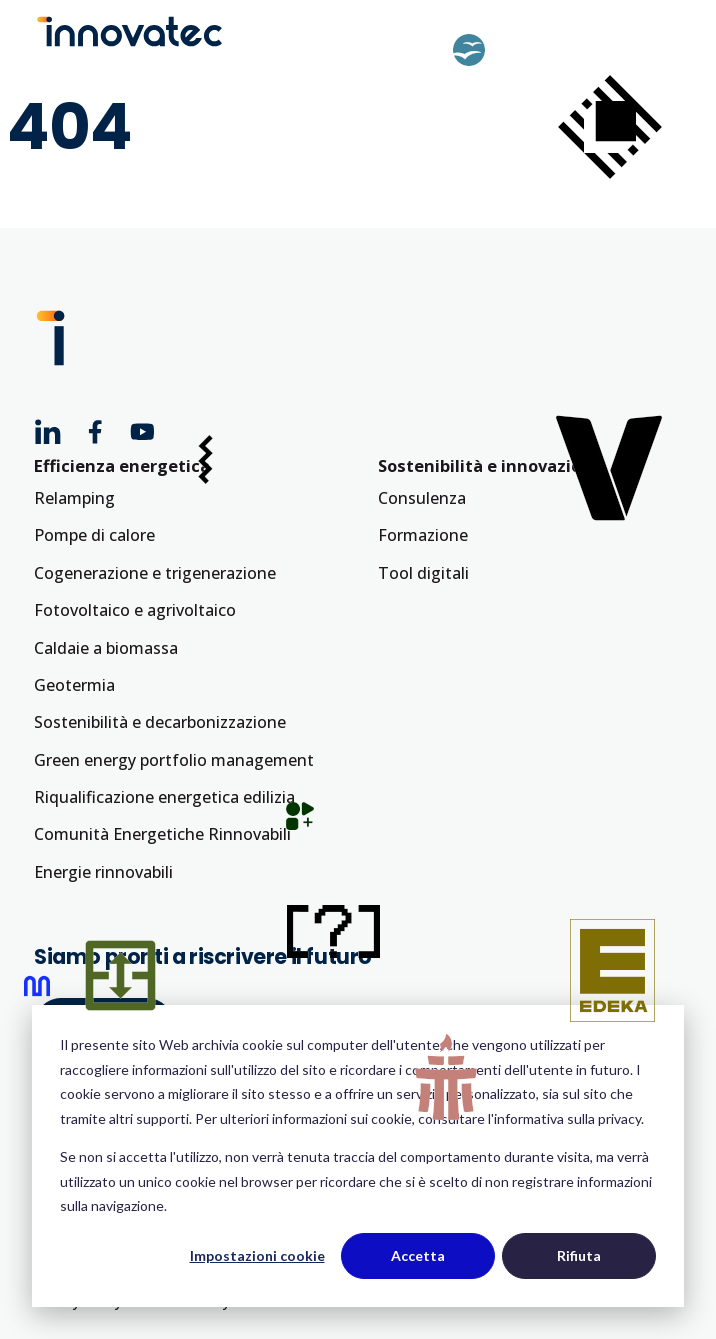  Describe the element at coordinates (609, 468) in the screenshot. I see `V programming language logo` at that location.